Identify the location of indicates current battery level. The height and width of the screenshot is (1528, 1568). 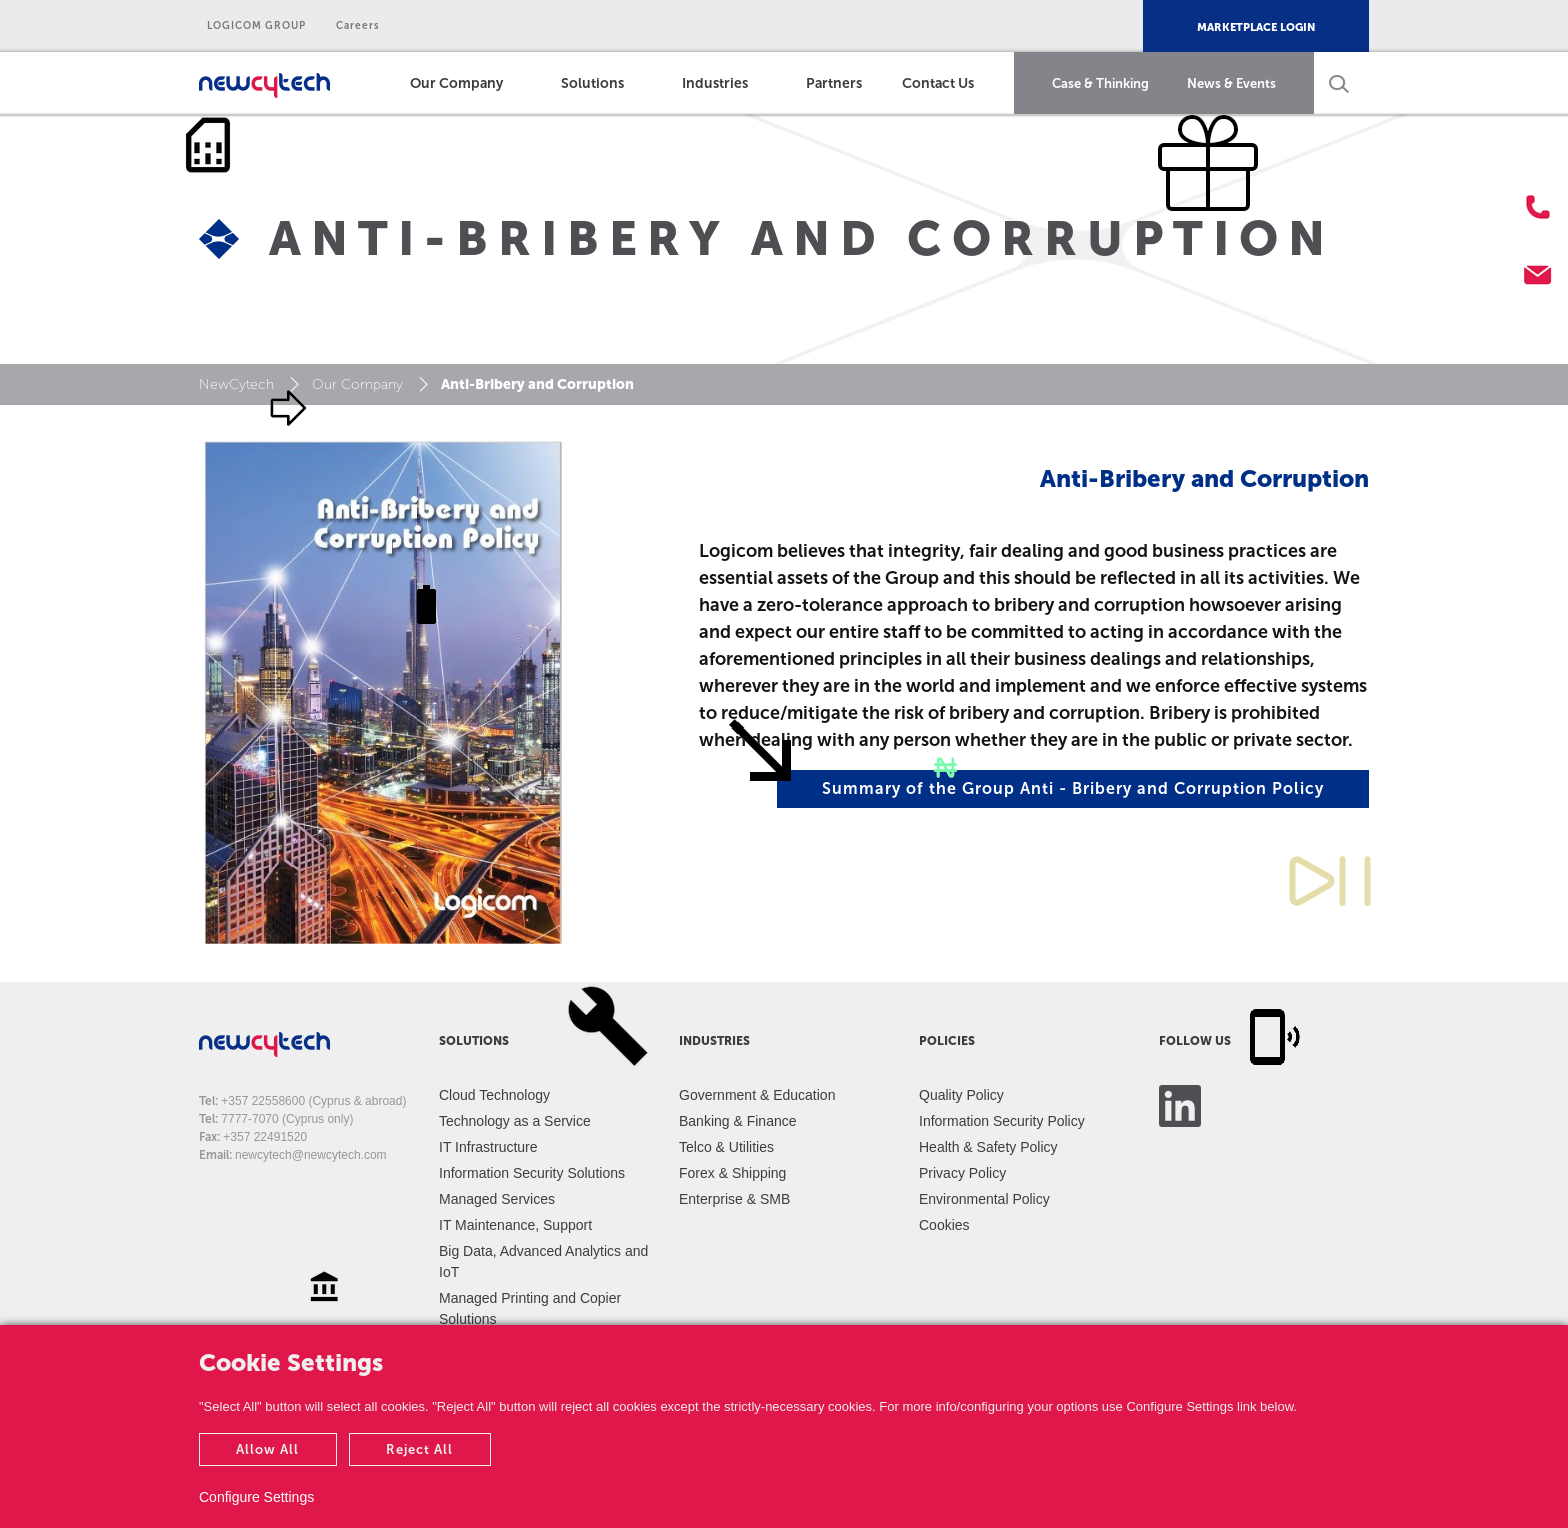
(426, 604).